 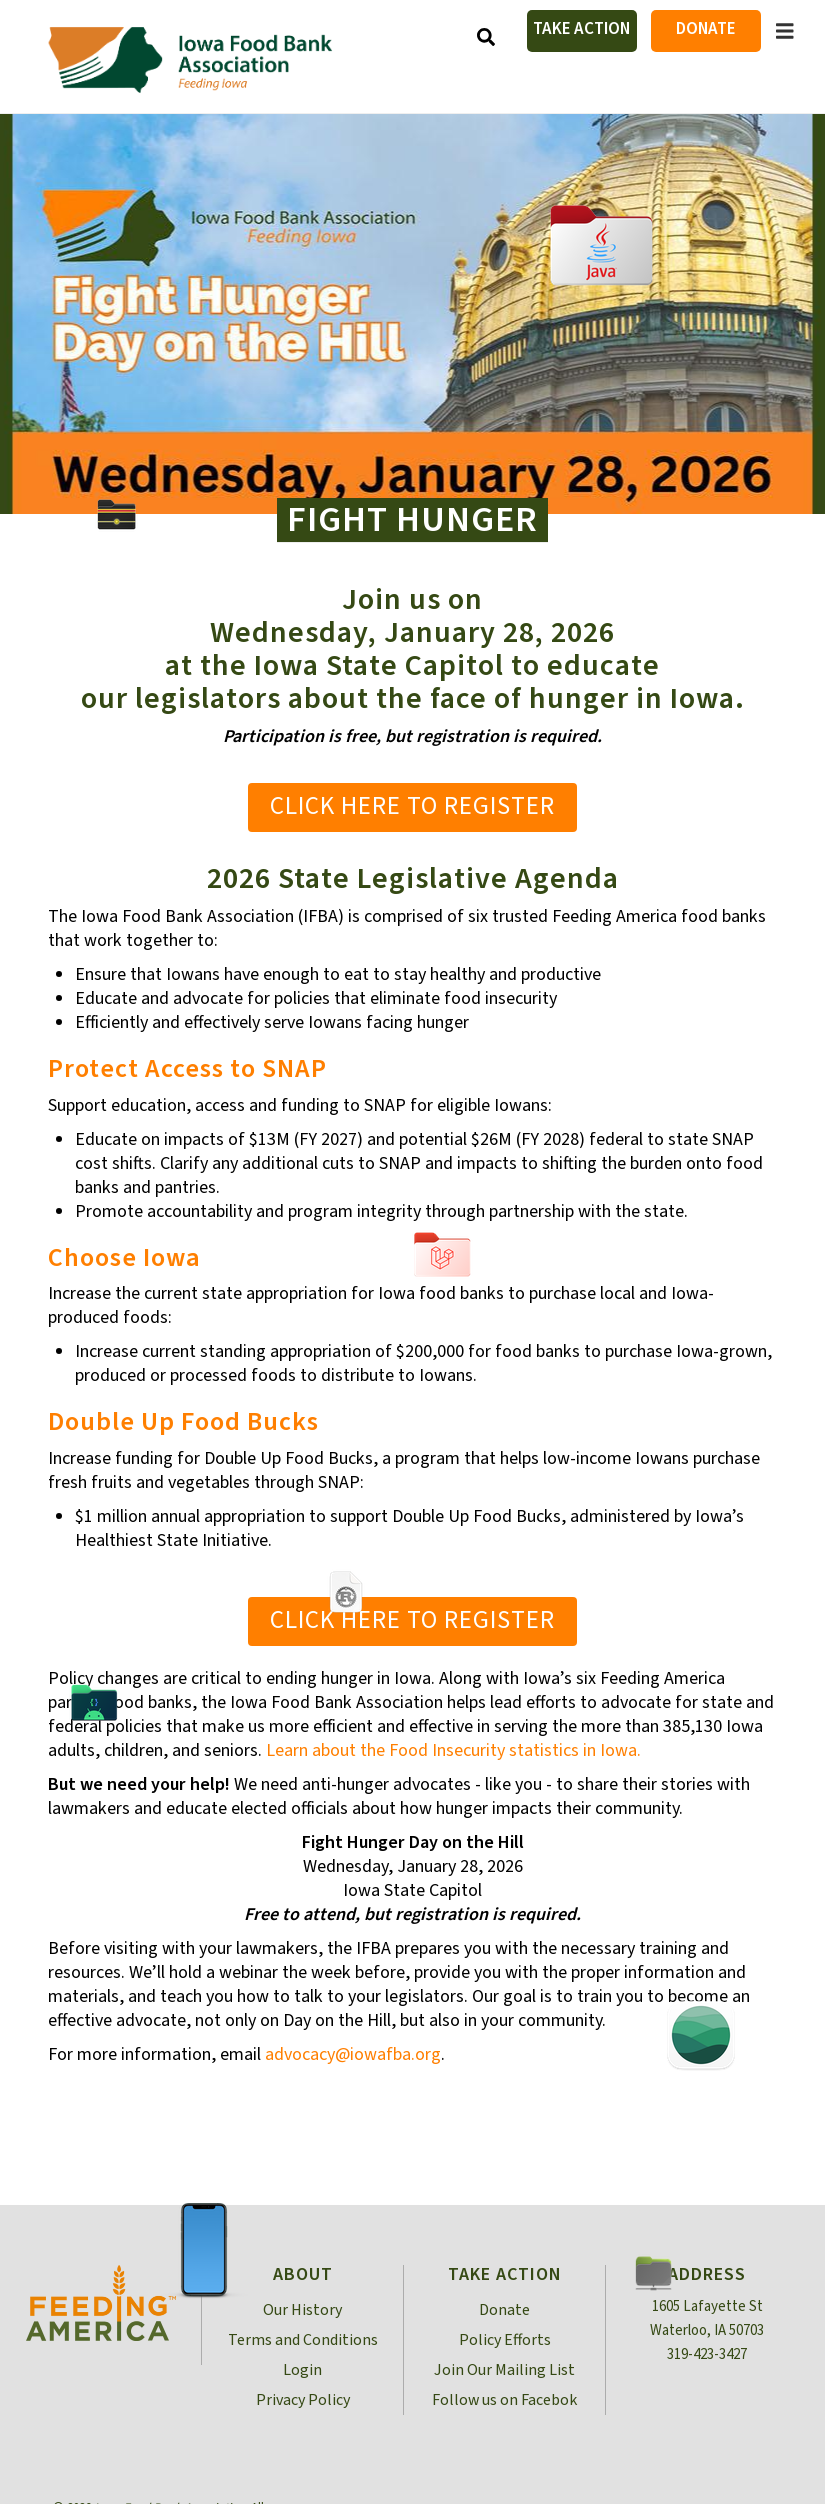 What do you see at coordinates (346, 1592) in the screenshot?
I see `a rust programming language source file` at bounding box center [346, 1592].